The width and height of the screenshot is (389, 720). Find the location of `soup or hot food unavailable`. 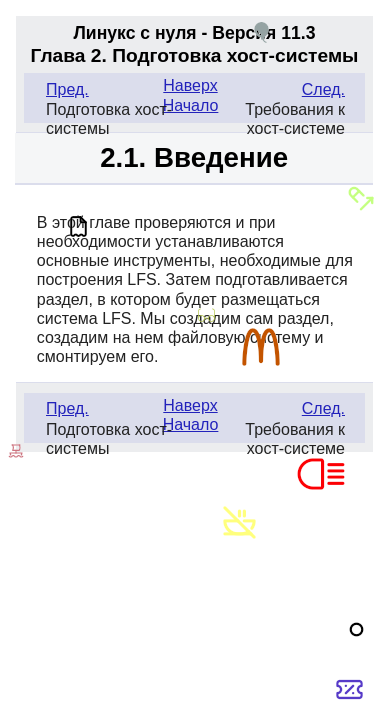

soup or hot food unavailable is located at coordinates (239, 522).